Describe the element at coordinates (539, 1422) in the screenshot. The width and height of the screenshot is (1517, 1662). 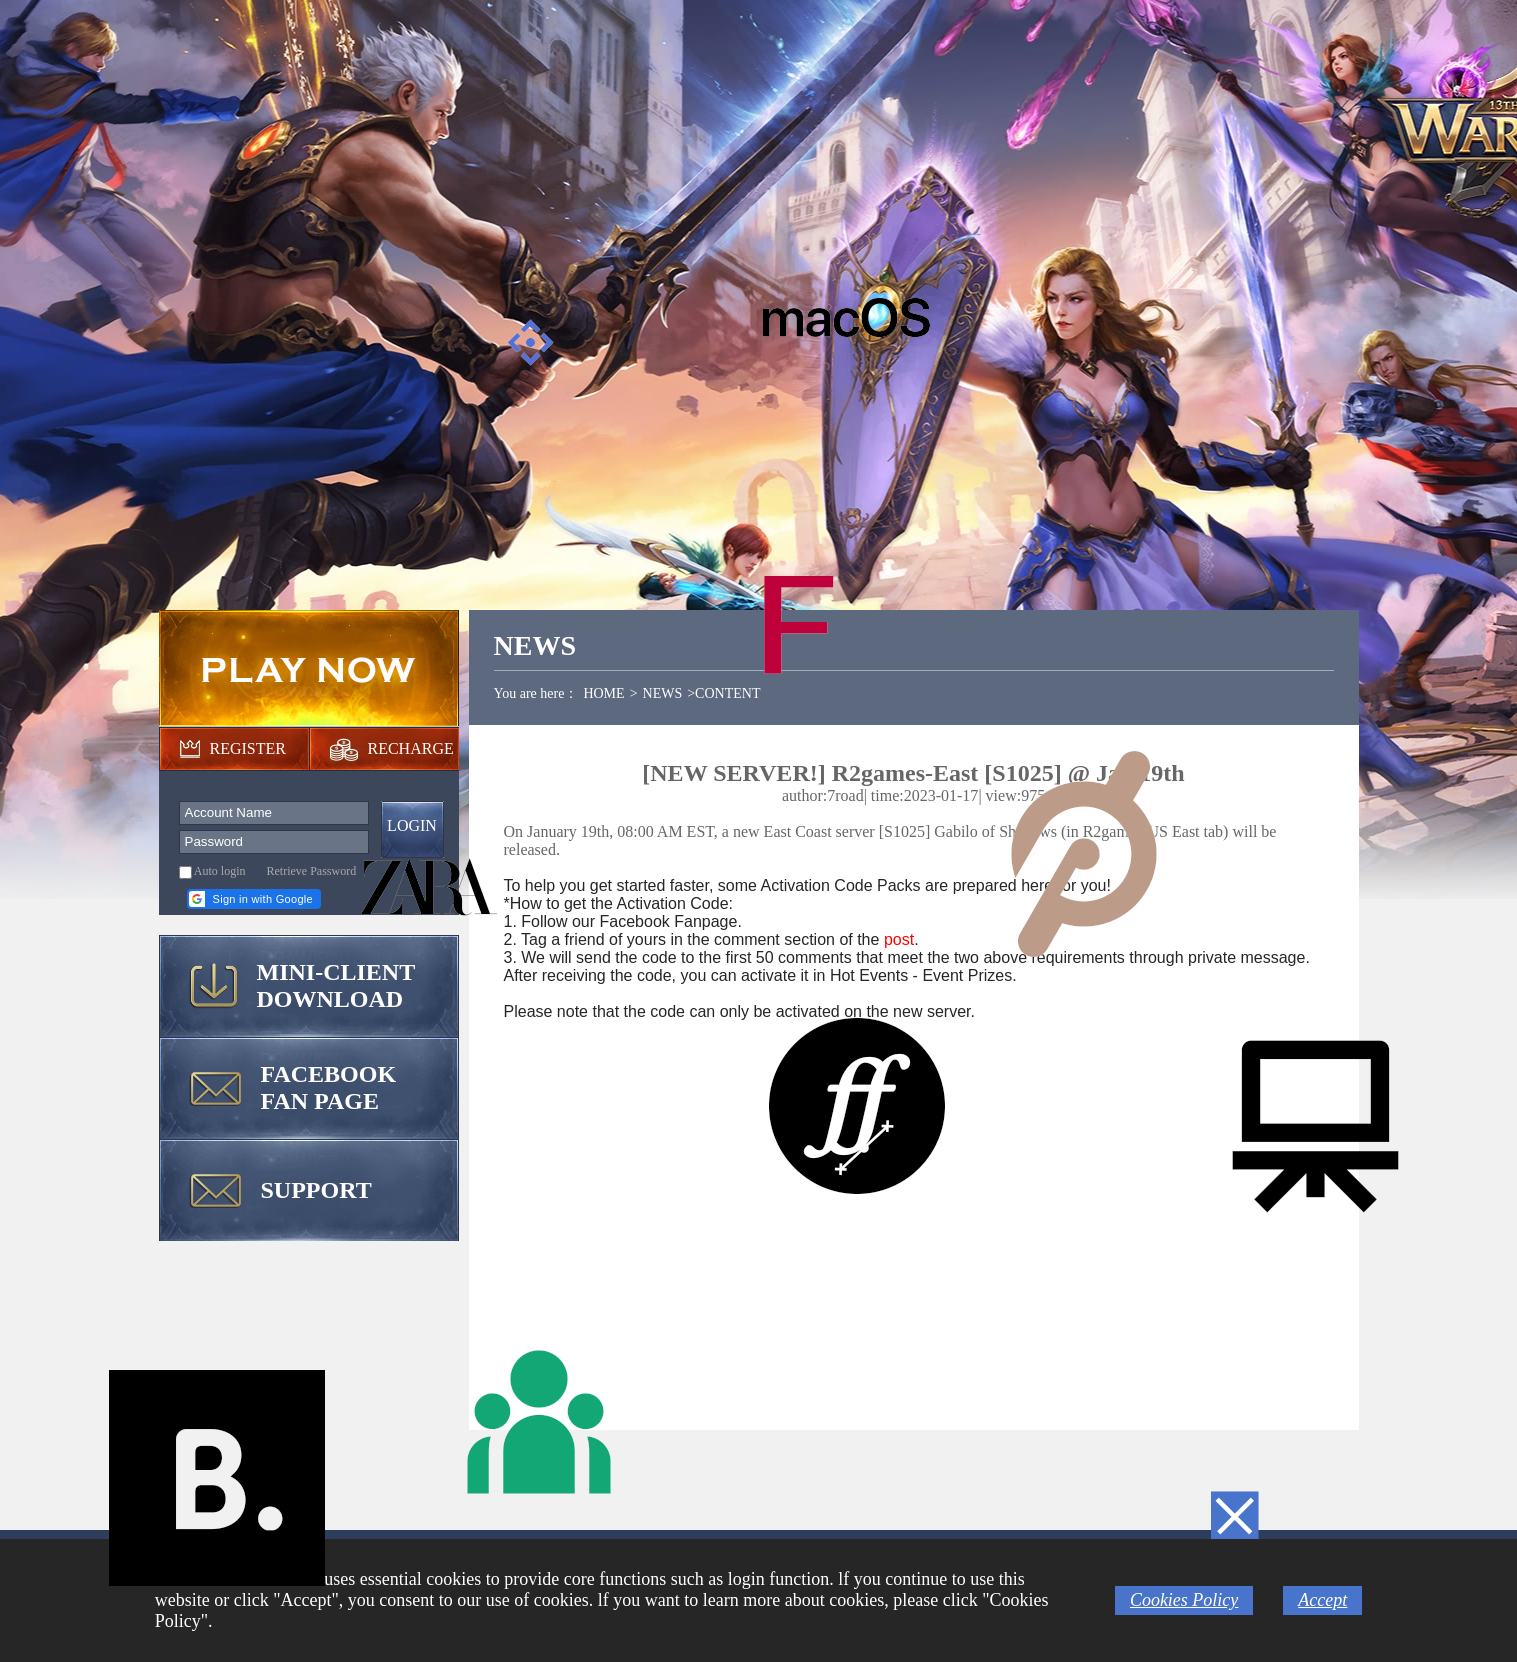
I see `view team members` at that location.